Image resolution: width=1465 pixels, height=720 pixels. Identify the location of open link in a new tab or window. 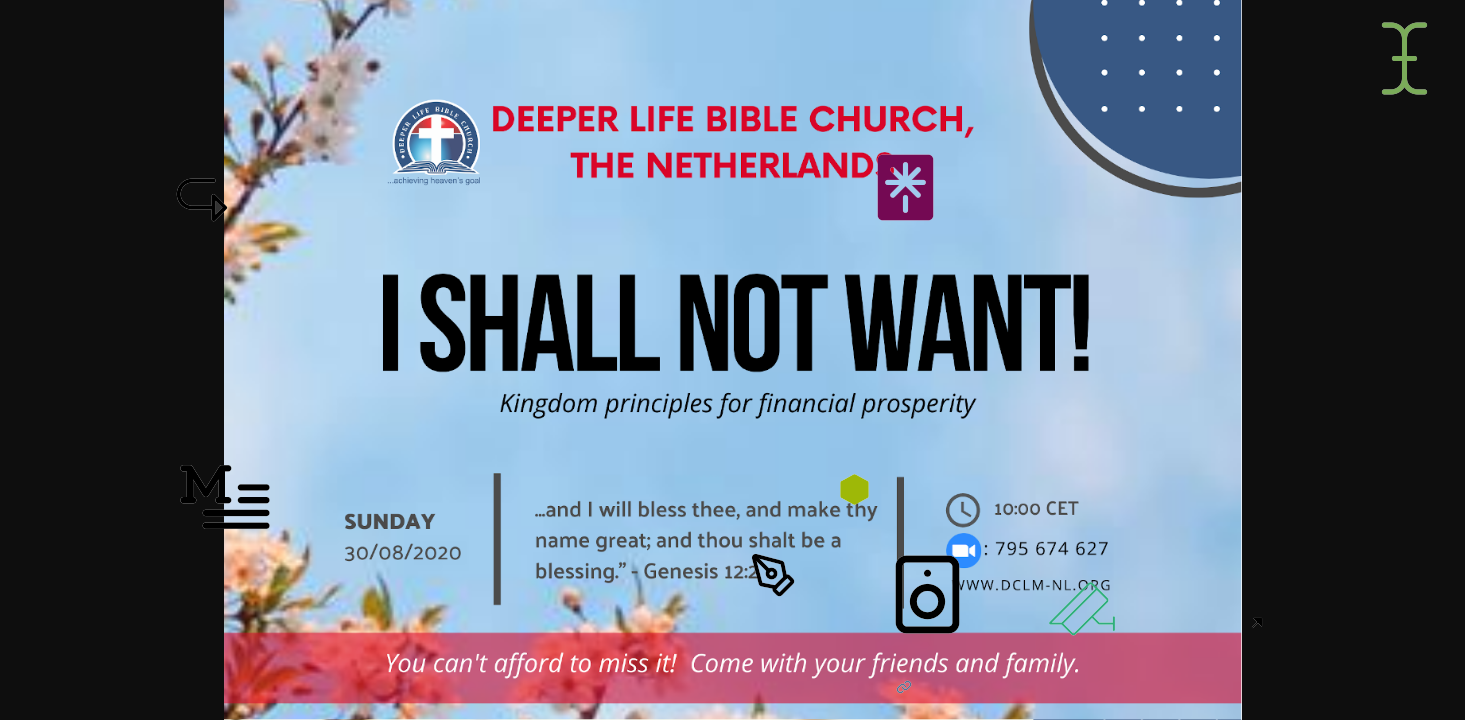
(1257, 623).